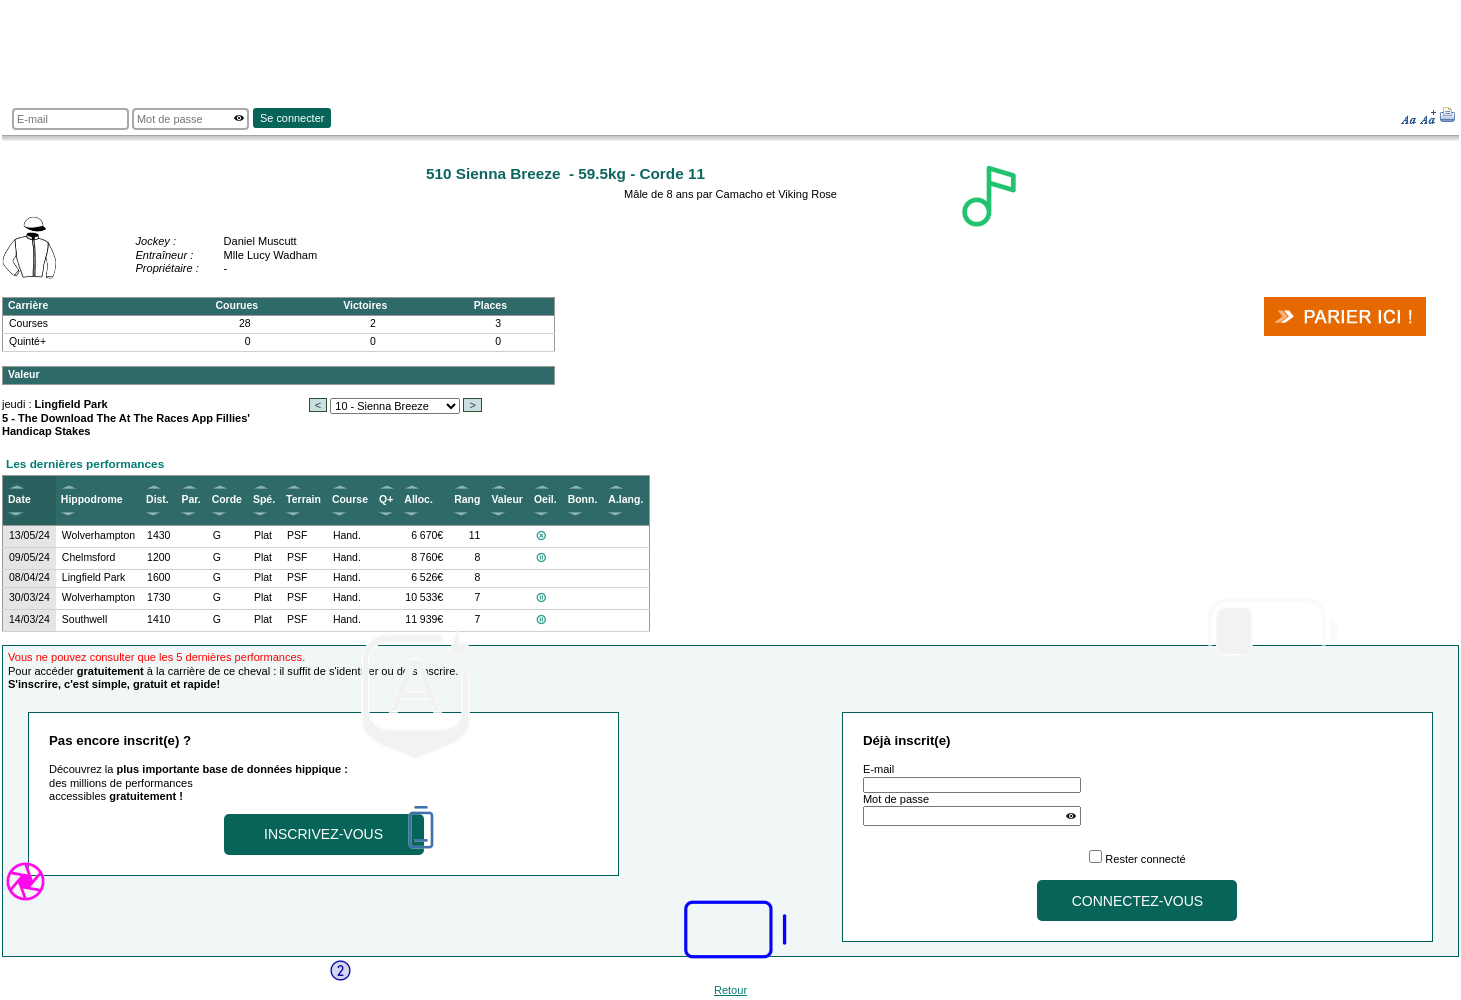  What do you see at coordinates (340, 970) in the screenshot?
I see `indicates step two in a multi-step process` at bounding box center [340, 970].